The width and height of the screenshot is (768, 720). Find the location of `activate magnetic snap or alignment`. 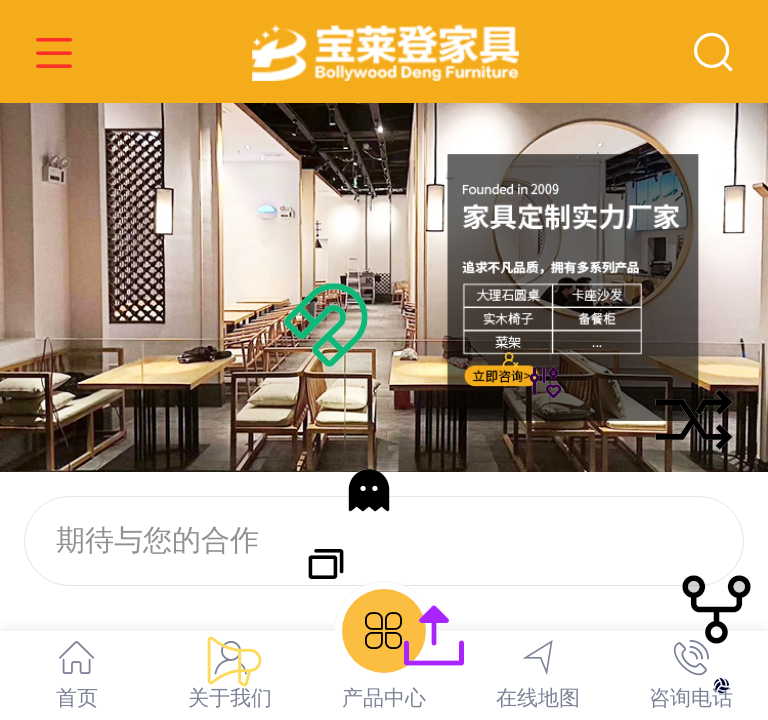

activate magnetic snap or alignment is located at coordinates (327, 323).